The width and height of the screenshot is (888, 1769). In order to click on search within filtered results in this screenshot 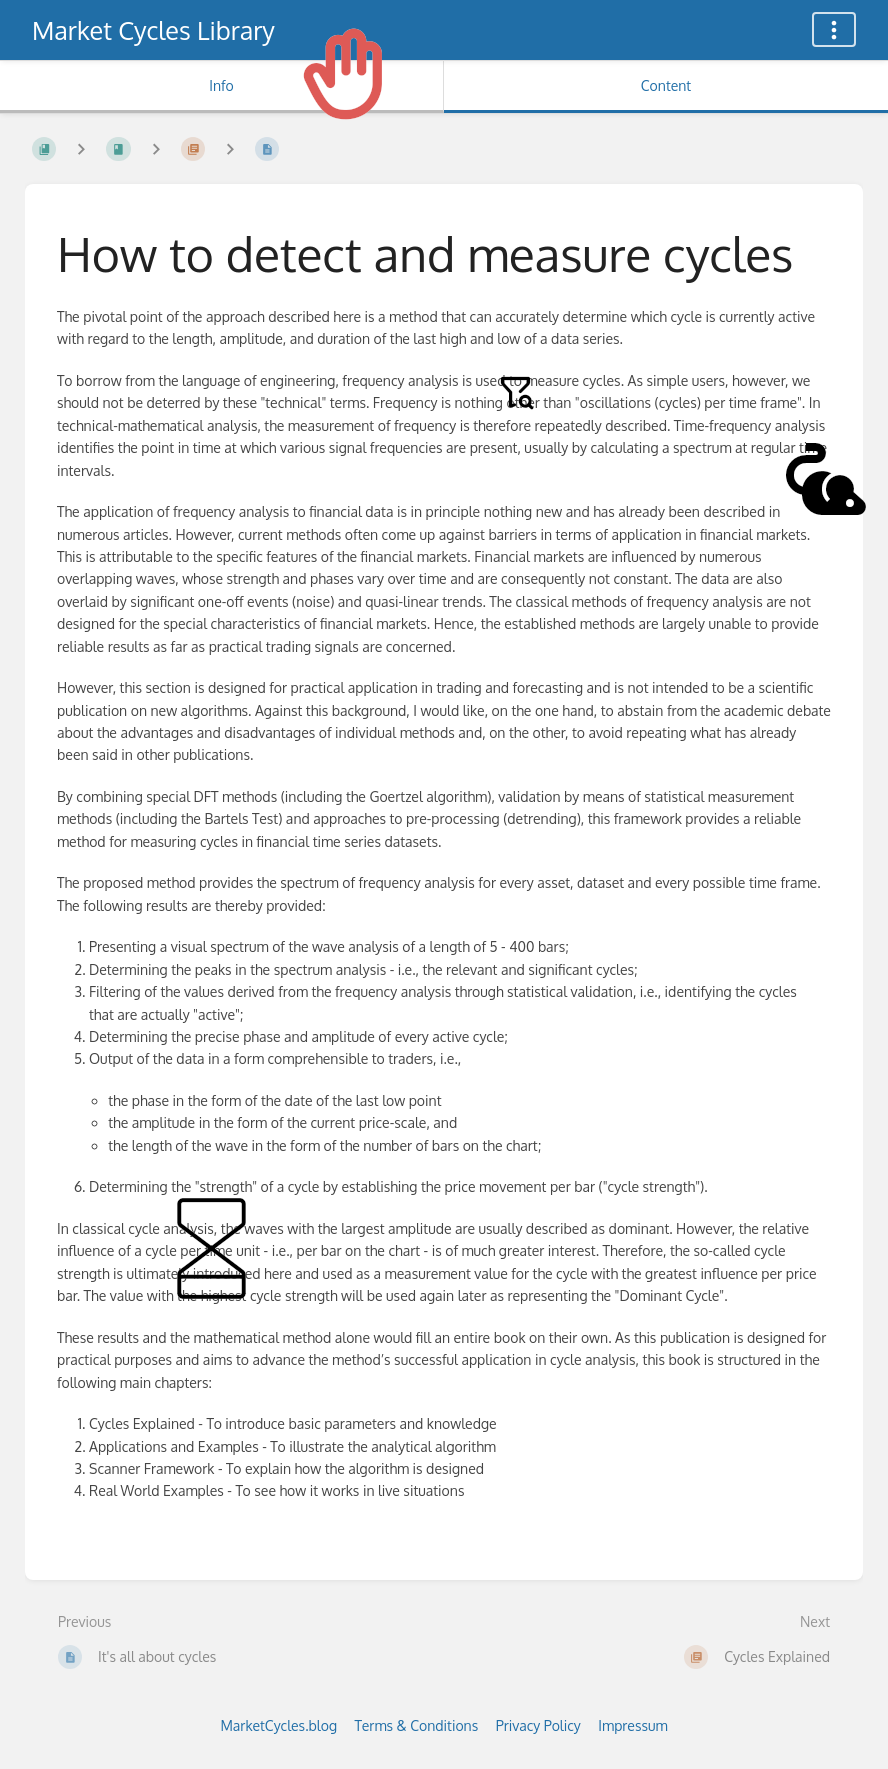, I will do `click(515, 391)`.